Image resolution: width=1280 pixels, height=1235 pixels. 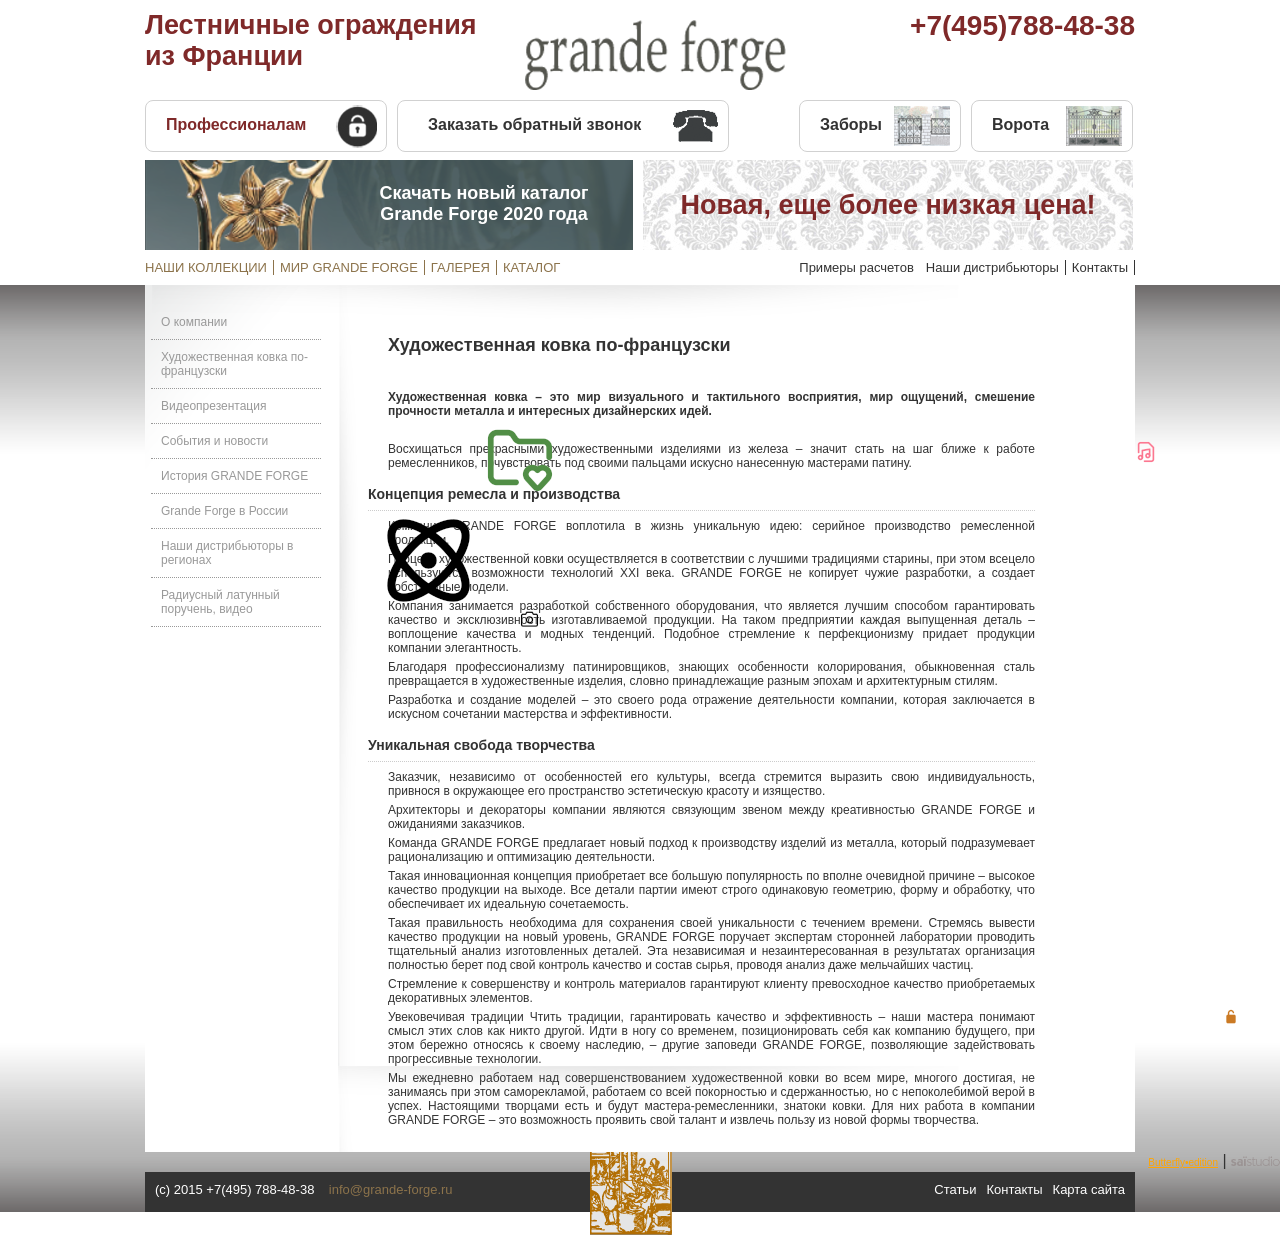 What do you see at coordinates (529, 619) in the screenshot?
I see `take a photo` at bounding box center [529, 619].